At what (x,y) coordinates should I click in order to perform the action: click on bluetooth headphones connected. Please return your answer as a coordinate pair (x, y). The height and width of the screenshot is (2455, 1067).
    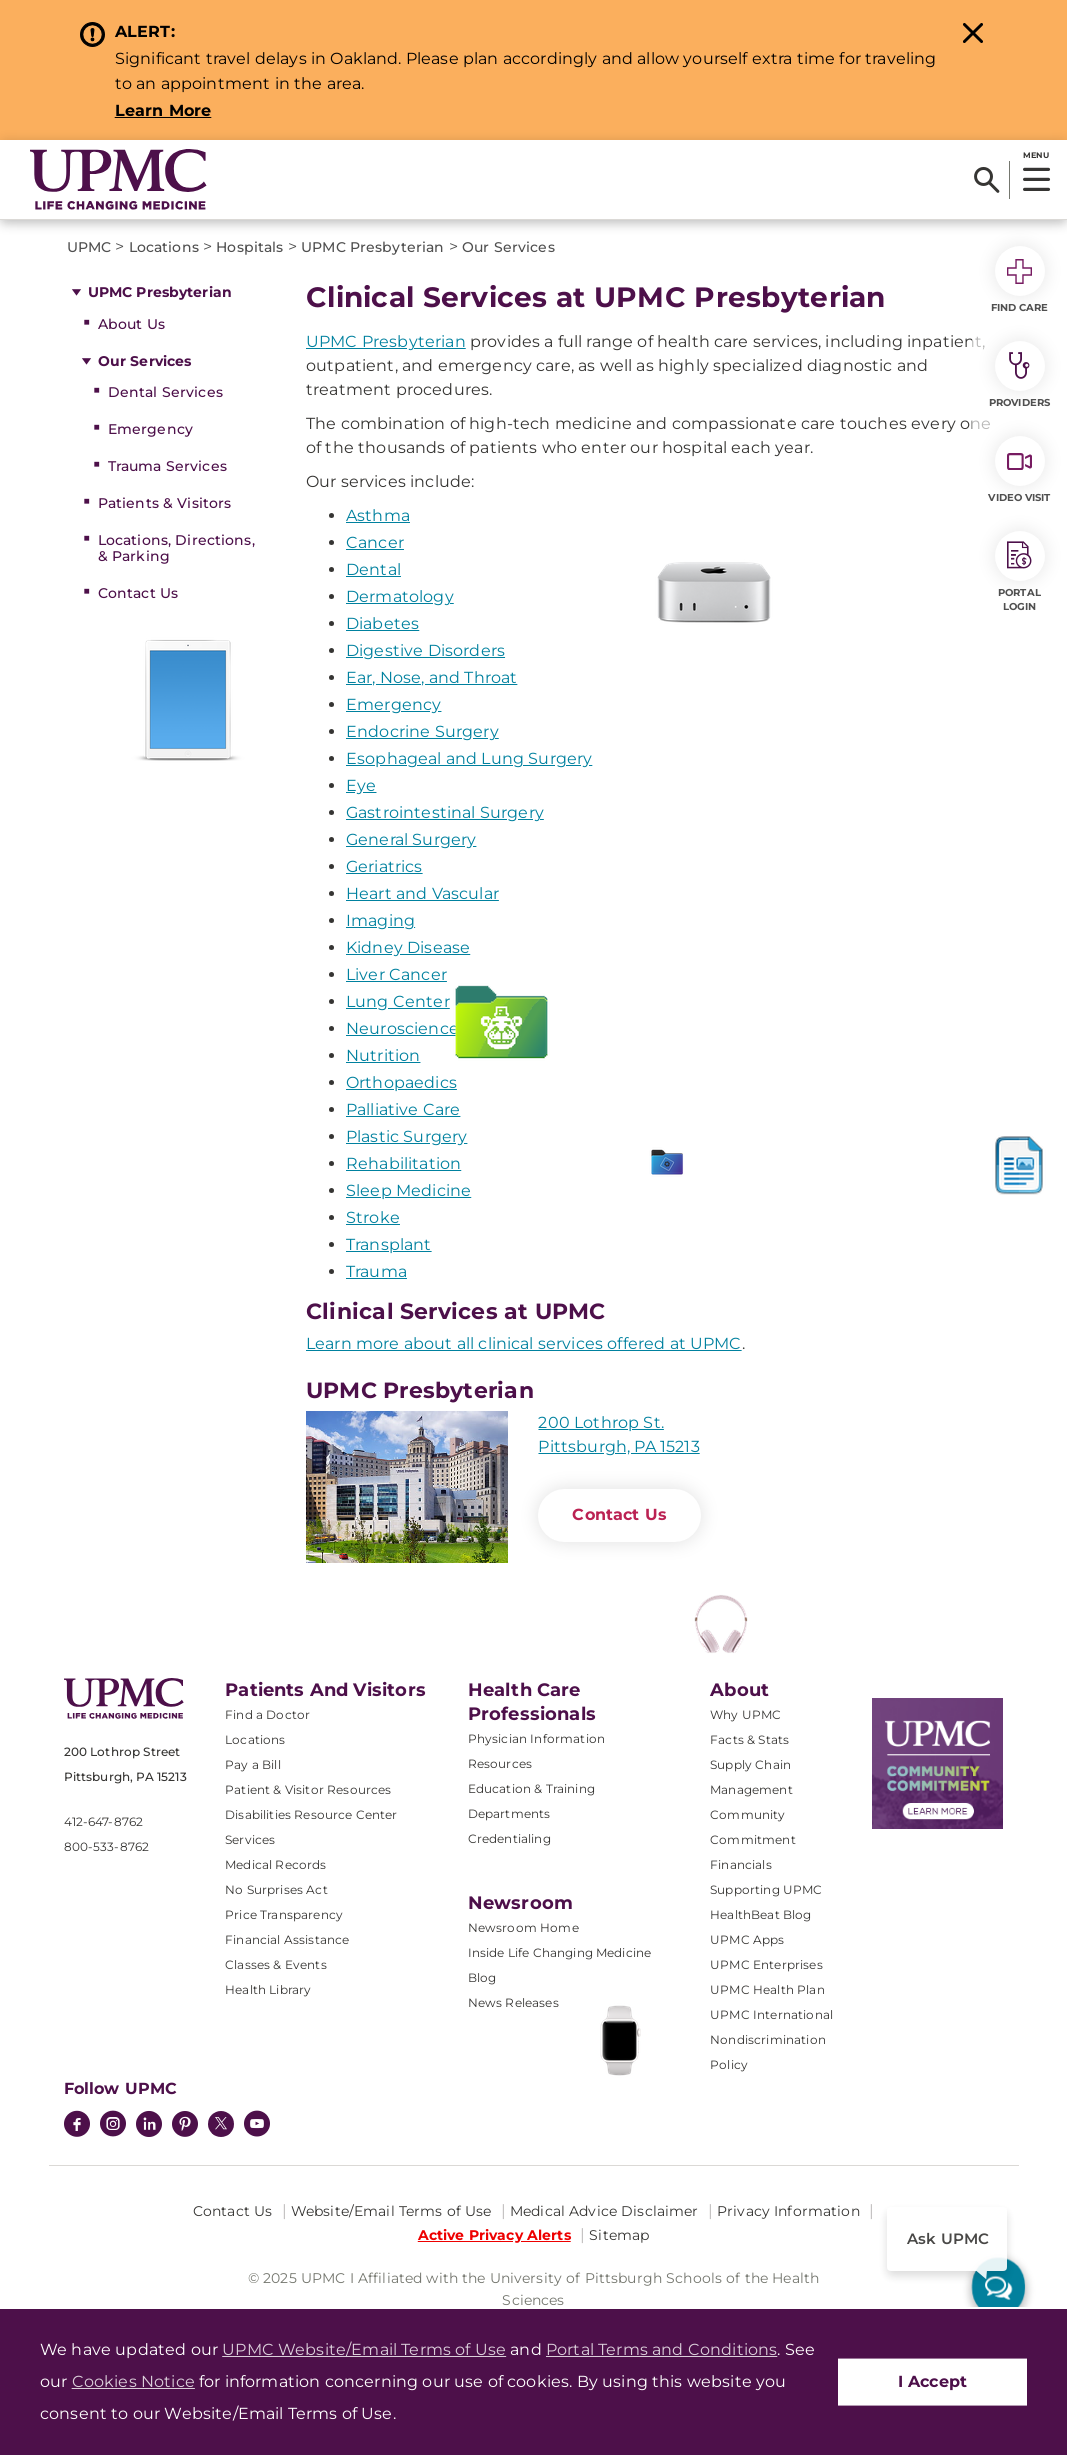
    Looking at the image, I should click on (721, 1624).